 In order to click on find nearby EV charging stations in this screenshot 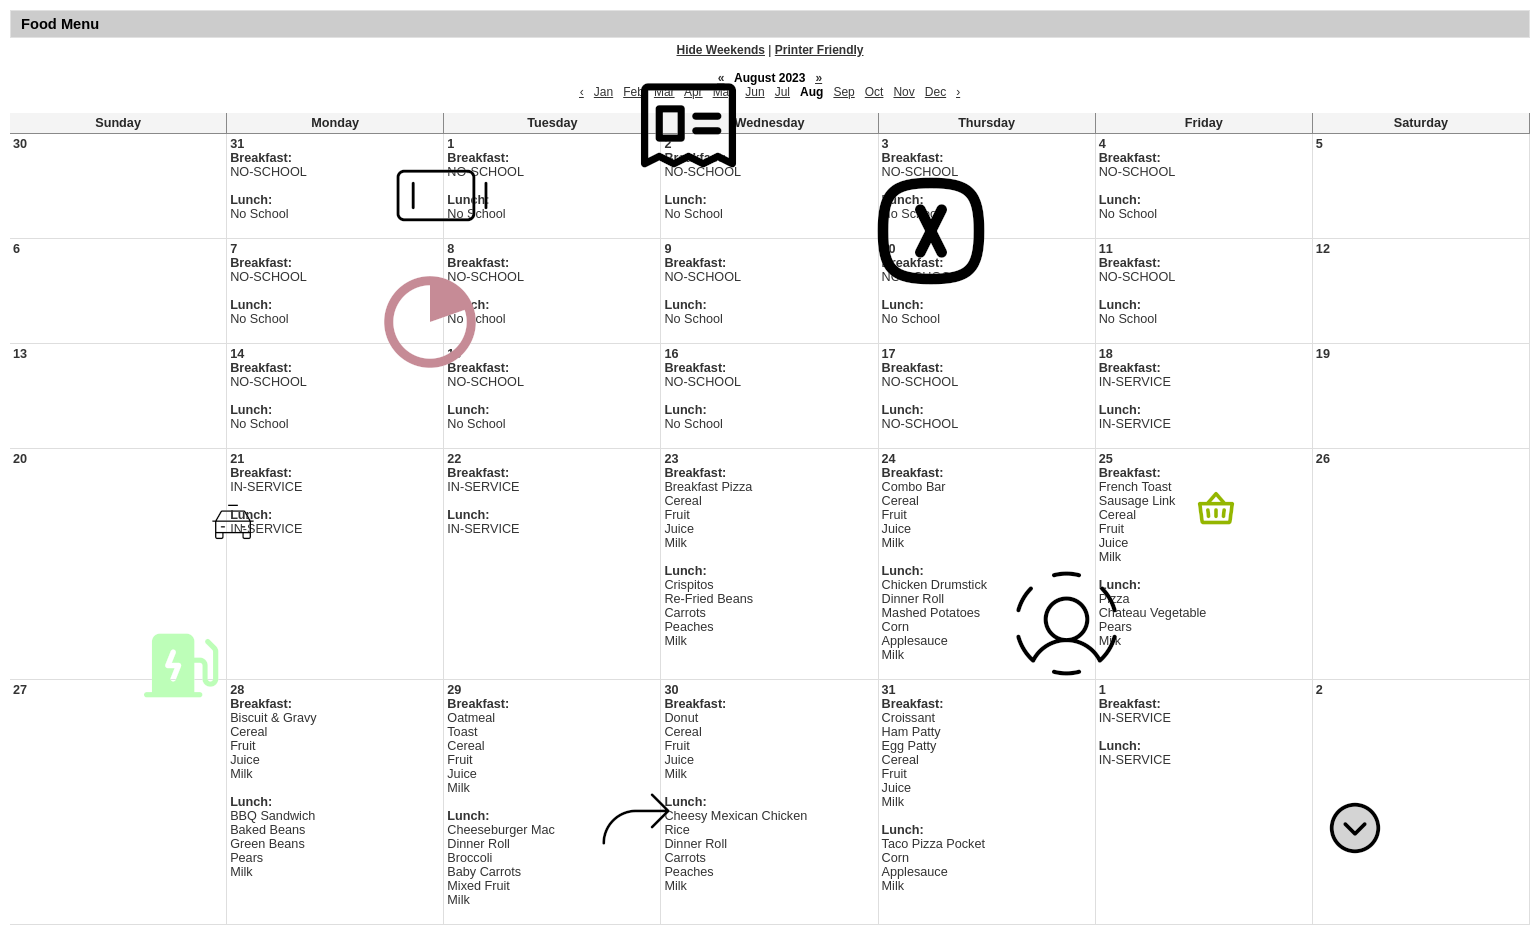, I will do `click(178, 665)`.